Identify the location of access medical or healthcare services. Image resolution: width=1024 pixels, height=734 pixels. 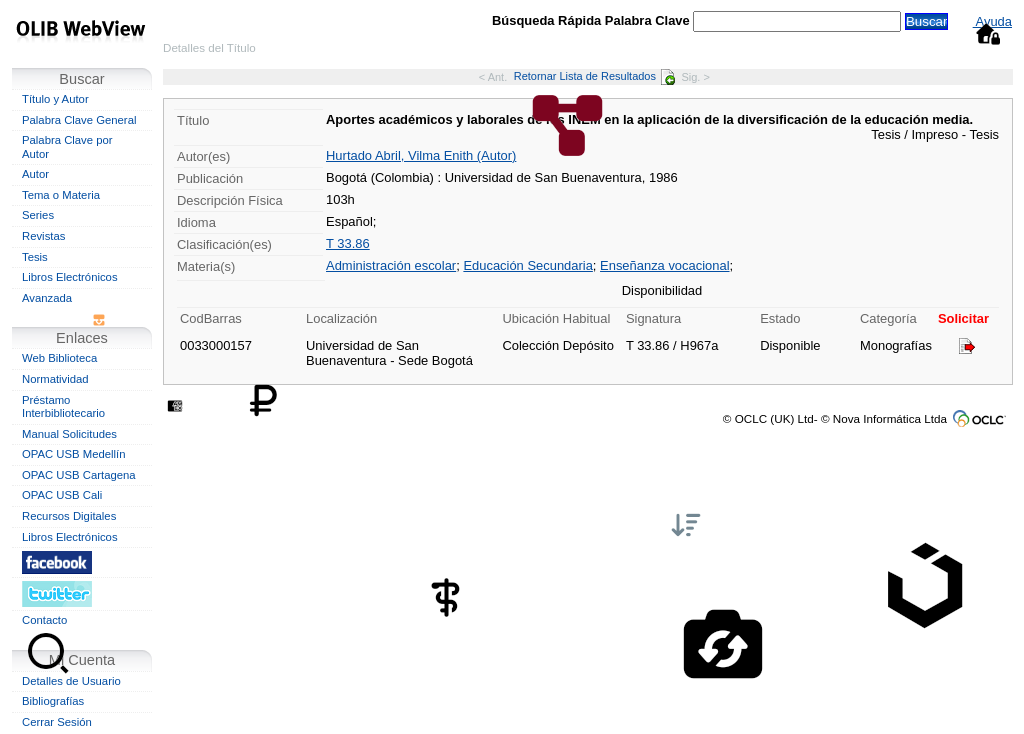
(446, 597).